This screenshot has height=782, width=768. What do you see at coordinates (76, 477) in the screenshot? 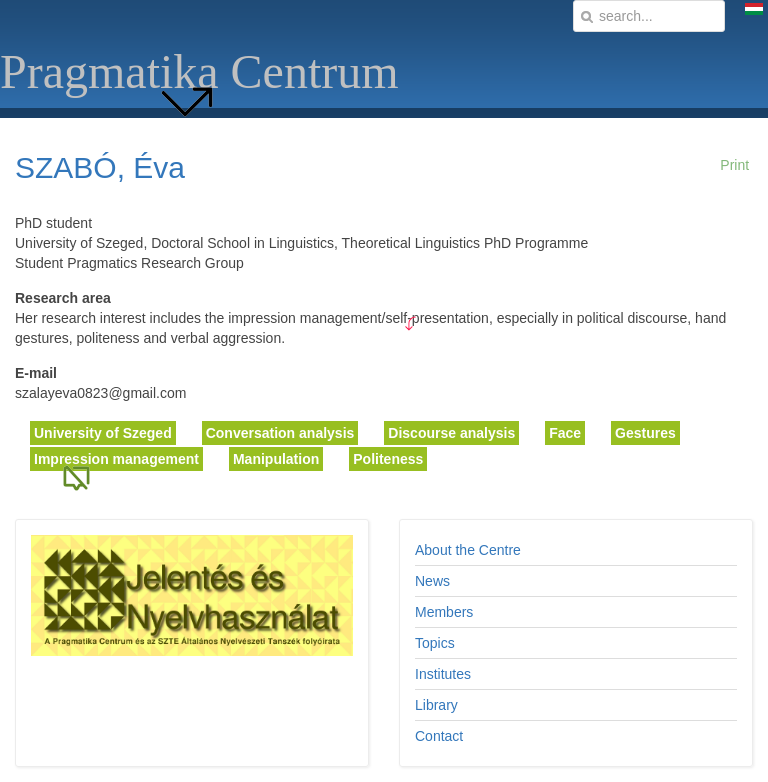
I see `mute or disable chat notifications` at bounding box center [76, 477].